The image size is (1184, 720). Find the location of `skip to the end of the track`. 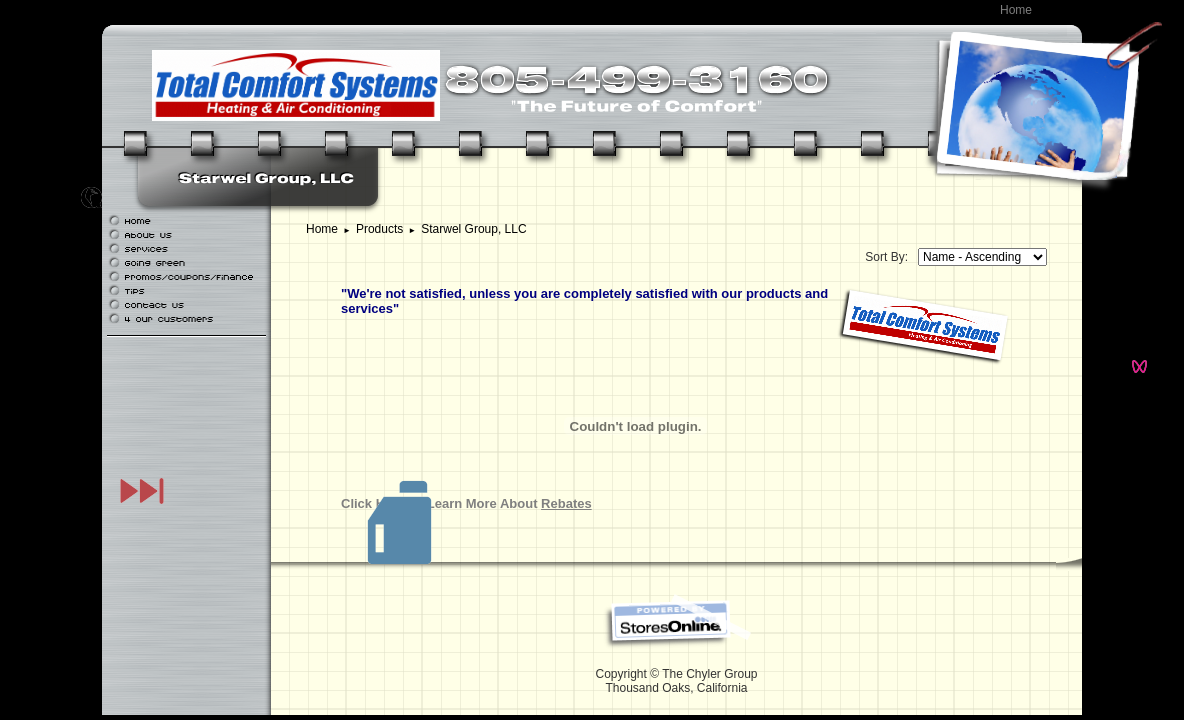

skip to the end of the track is located at coordinates (142, 491).